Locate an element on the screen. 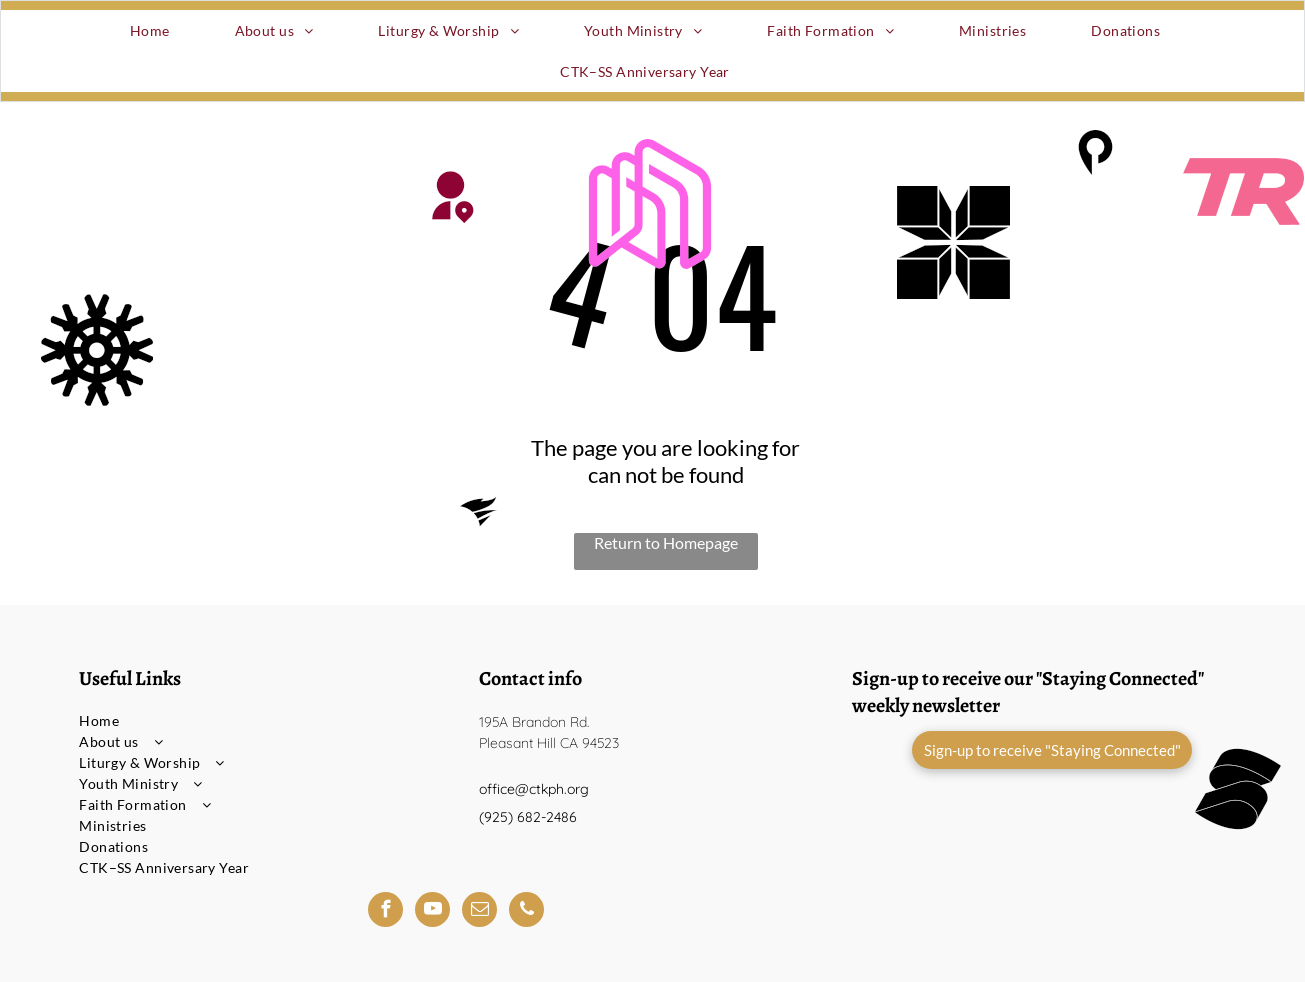  nhost backend-as-a-service platform logo is located at coordinates (650, 204).